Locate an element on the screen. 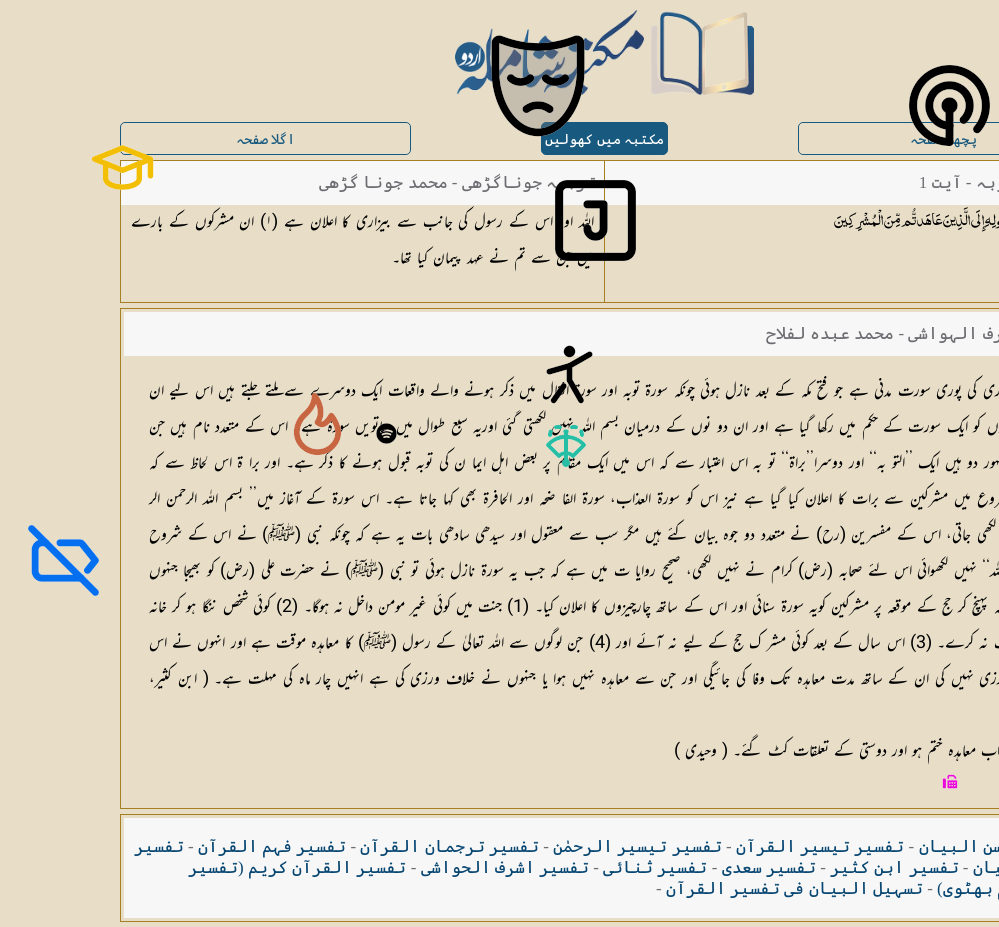  view trending or hot content is located at coordinates (317, 425).